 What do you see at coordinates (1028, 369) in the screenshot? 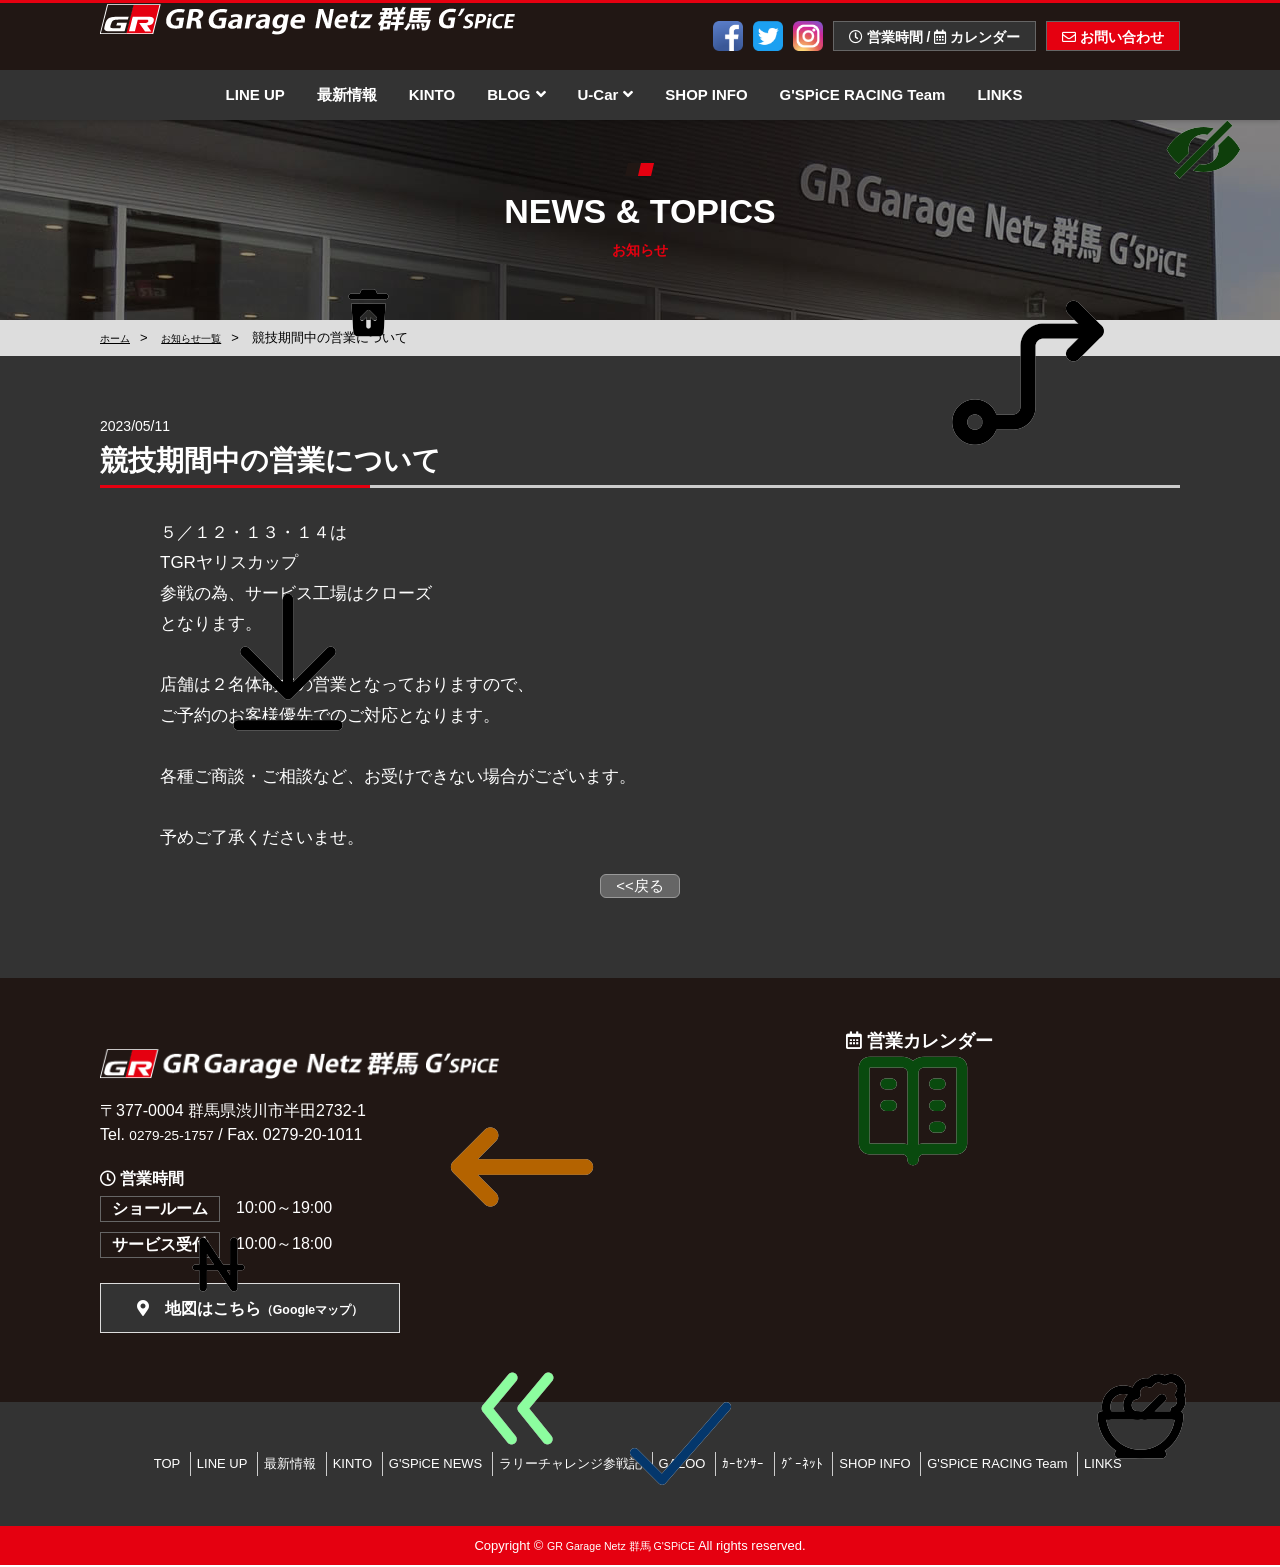
I see `follow a guided path or tutorial` at bounding box center [1028, 369].